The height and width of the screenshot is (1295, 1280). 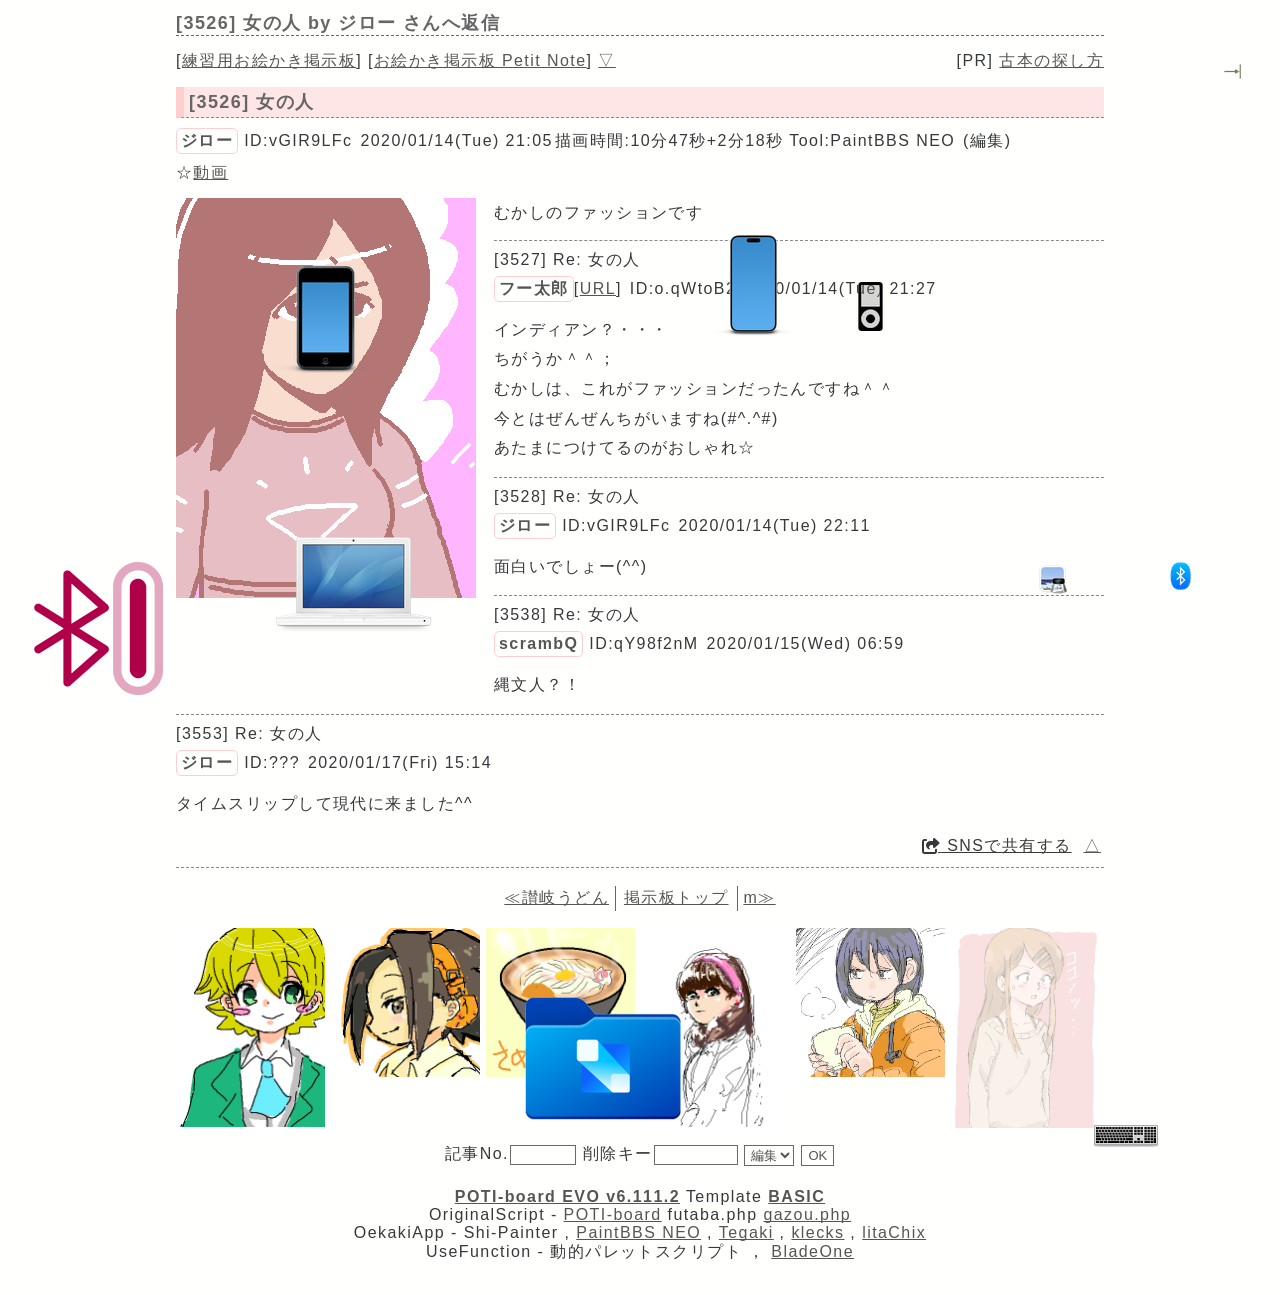 I want to click on view bluetooth device battery status, so click(x=96, y=628).